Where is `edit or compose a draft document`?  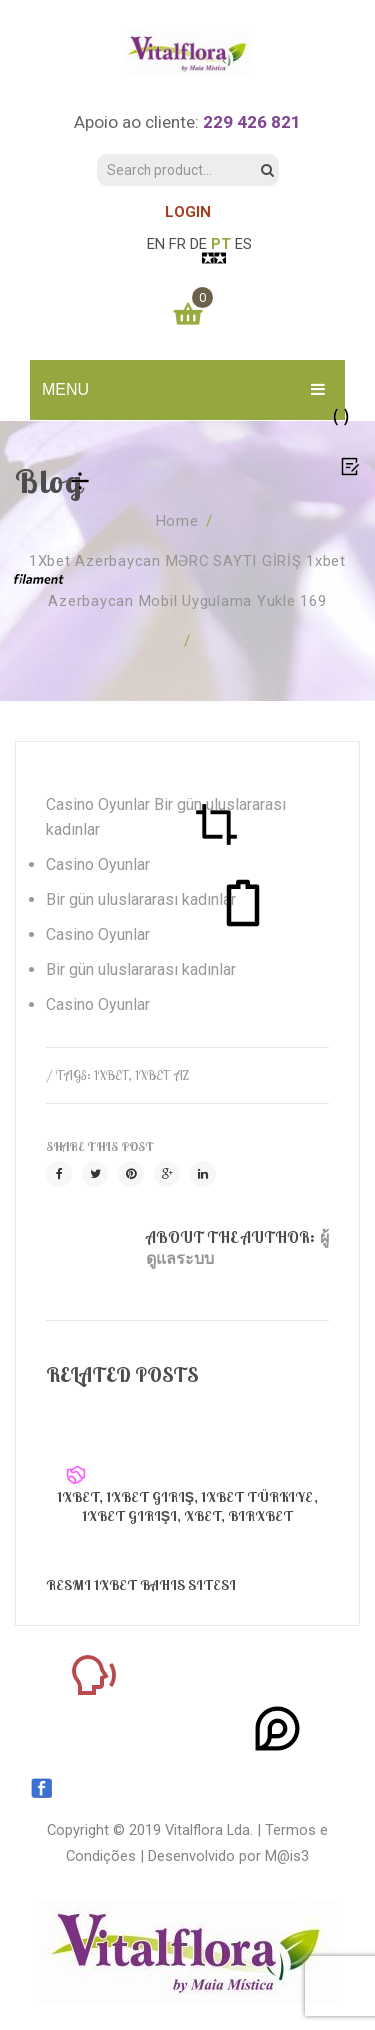
edit or compose a draft document is located at coordinates (349, 466).